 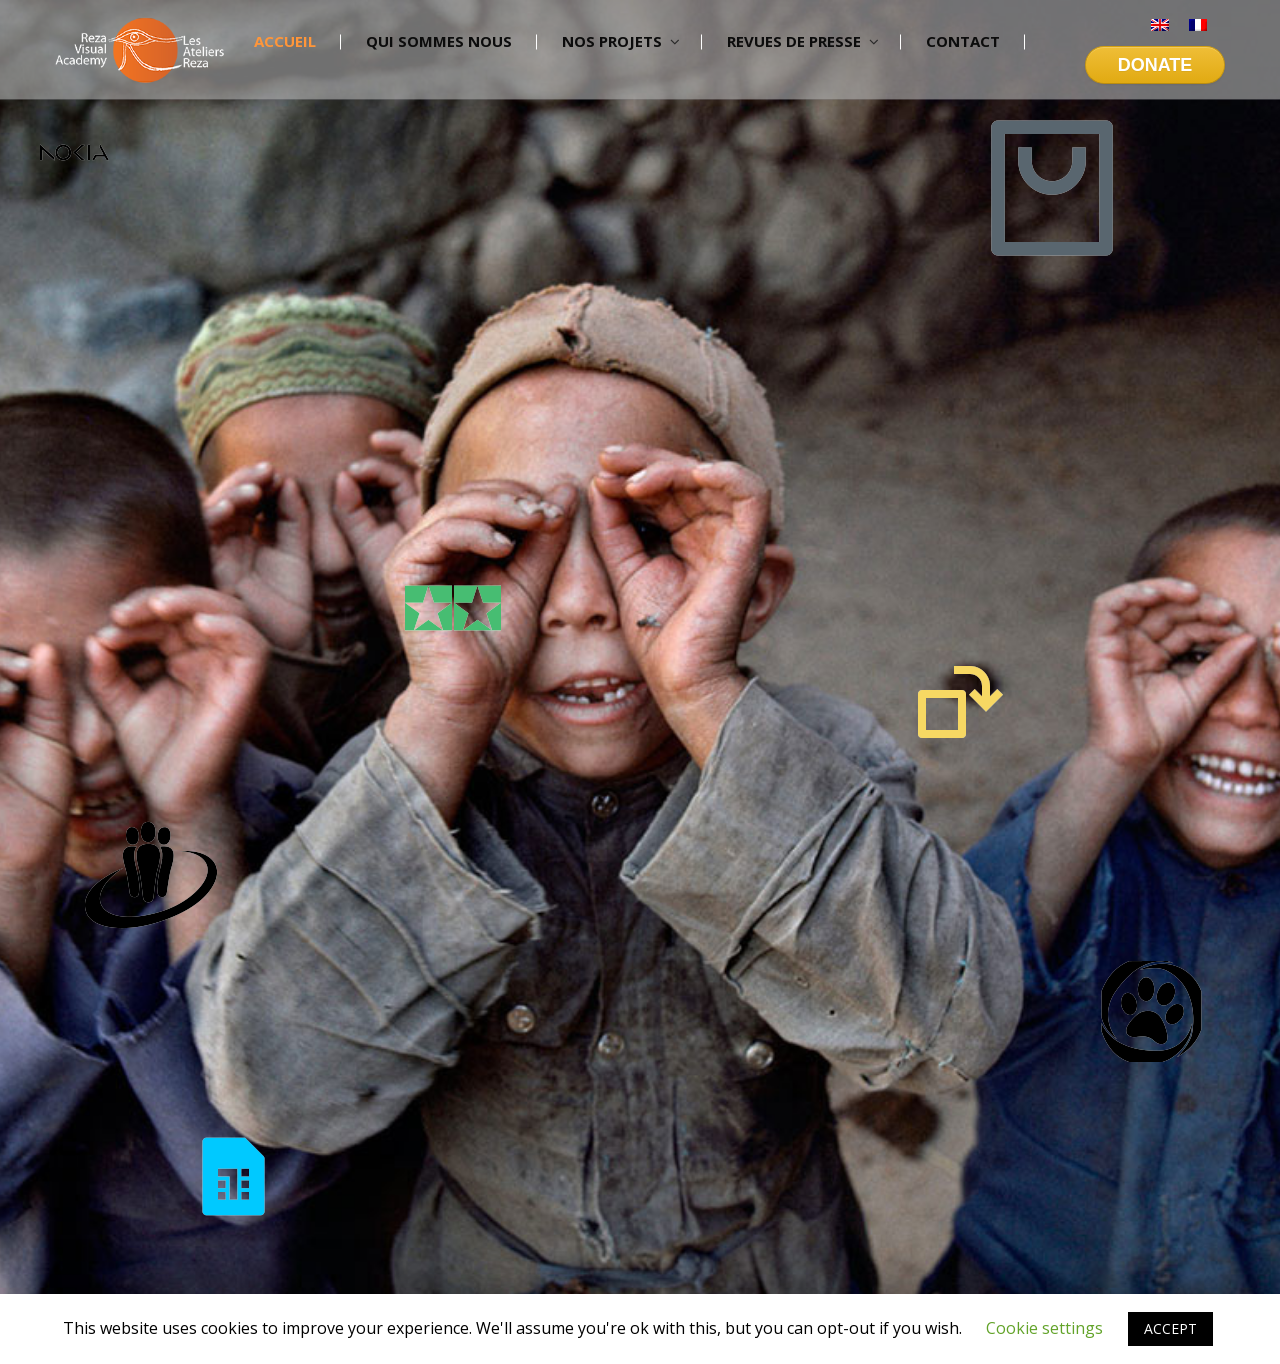 I want to click on manage sim card settings, so click(x=233, y=1176).